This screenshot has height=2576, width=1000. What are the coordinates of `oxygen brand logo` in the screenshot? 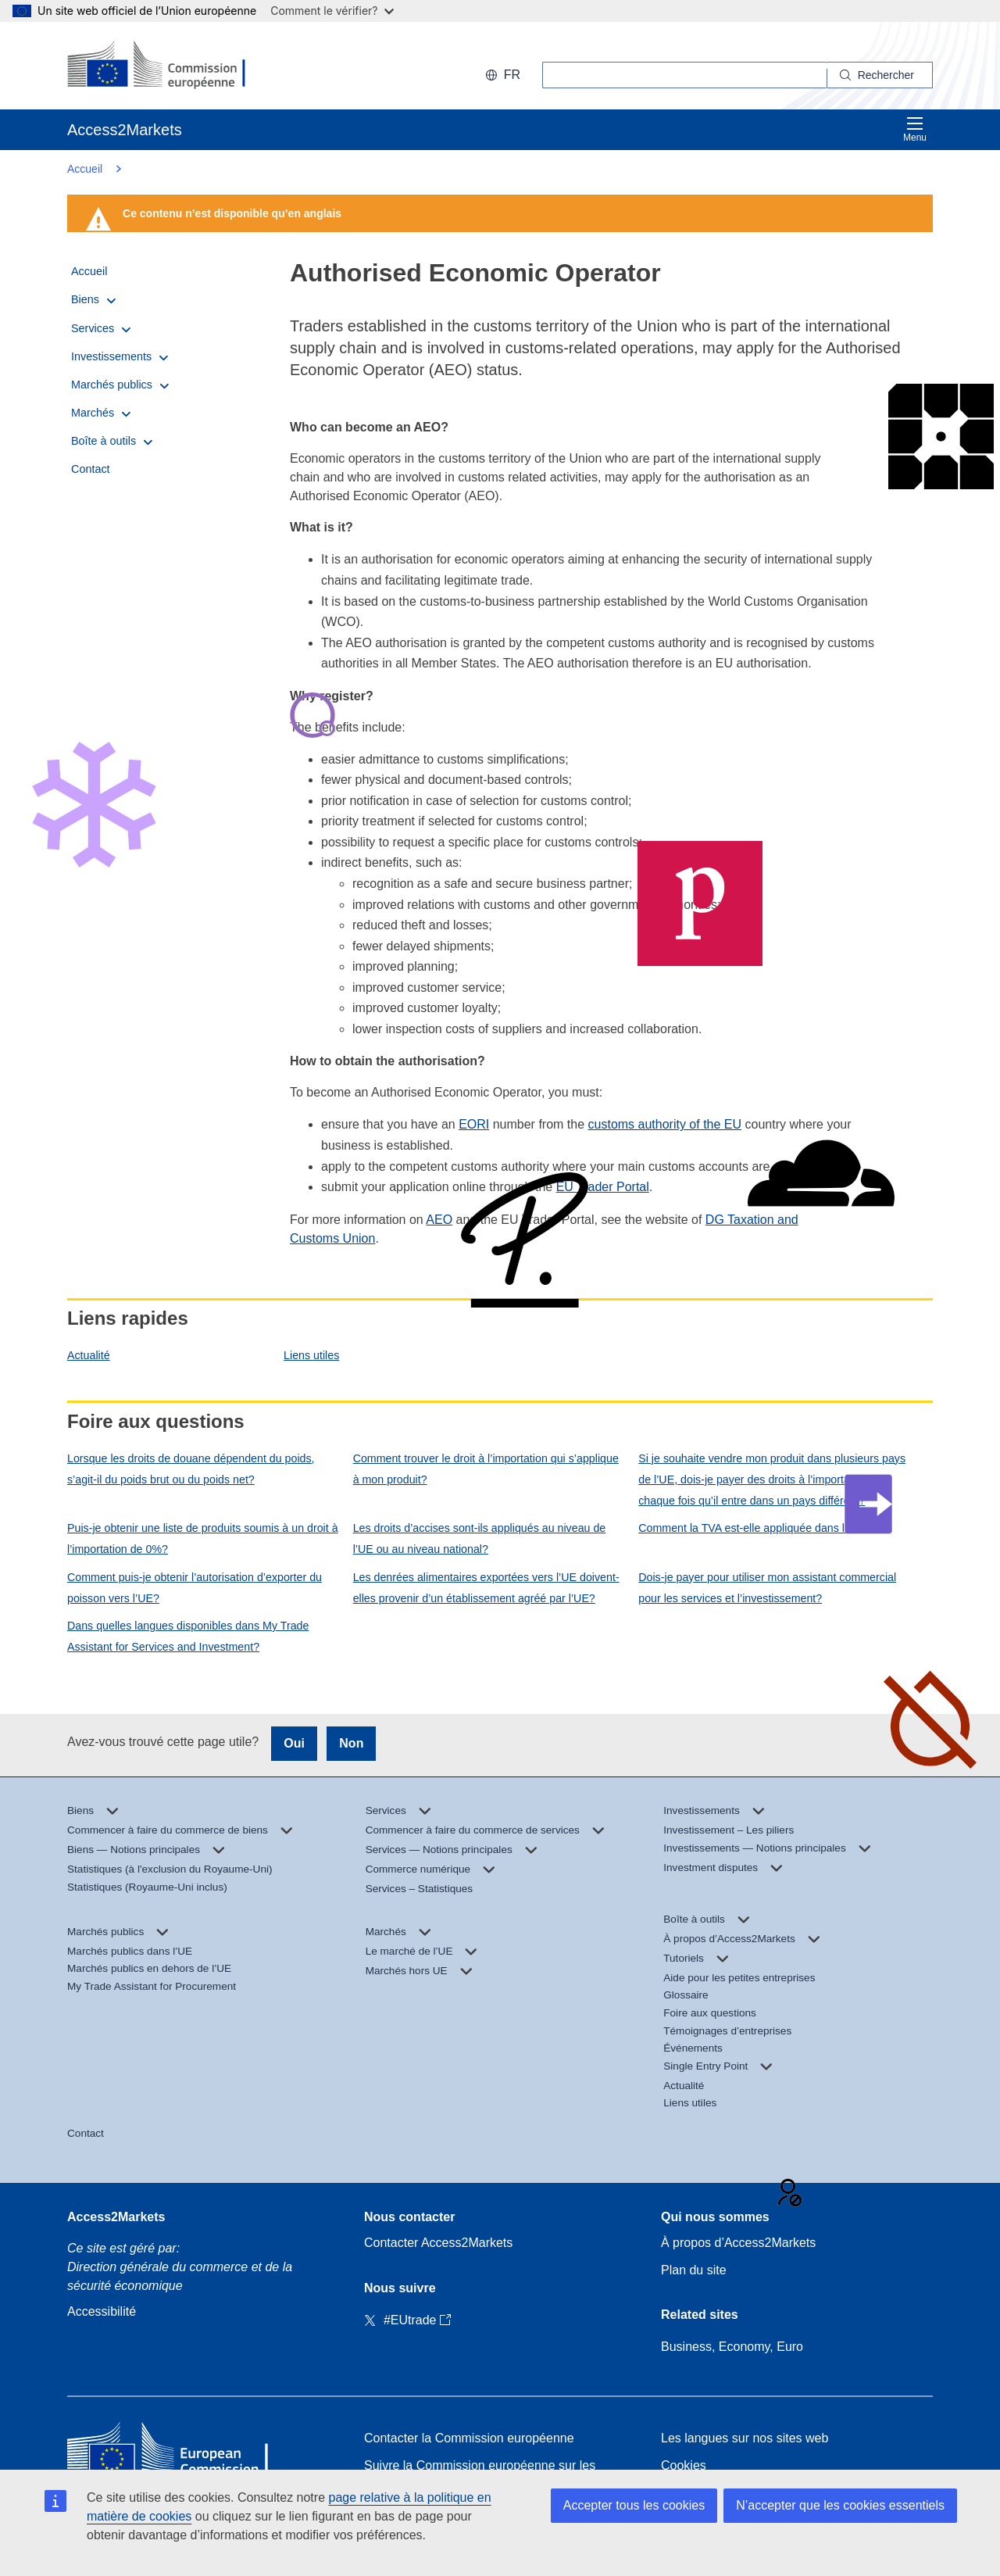 It's located at (312, 715).